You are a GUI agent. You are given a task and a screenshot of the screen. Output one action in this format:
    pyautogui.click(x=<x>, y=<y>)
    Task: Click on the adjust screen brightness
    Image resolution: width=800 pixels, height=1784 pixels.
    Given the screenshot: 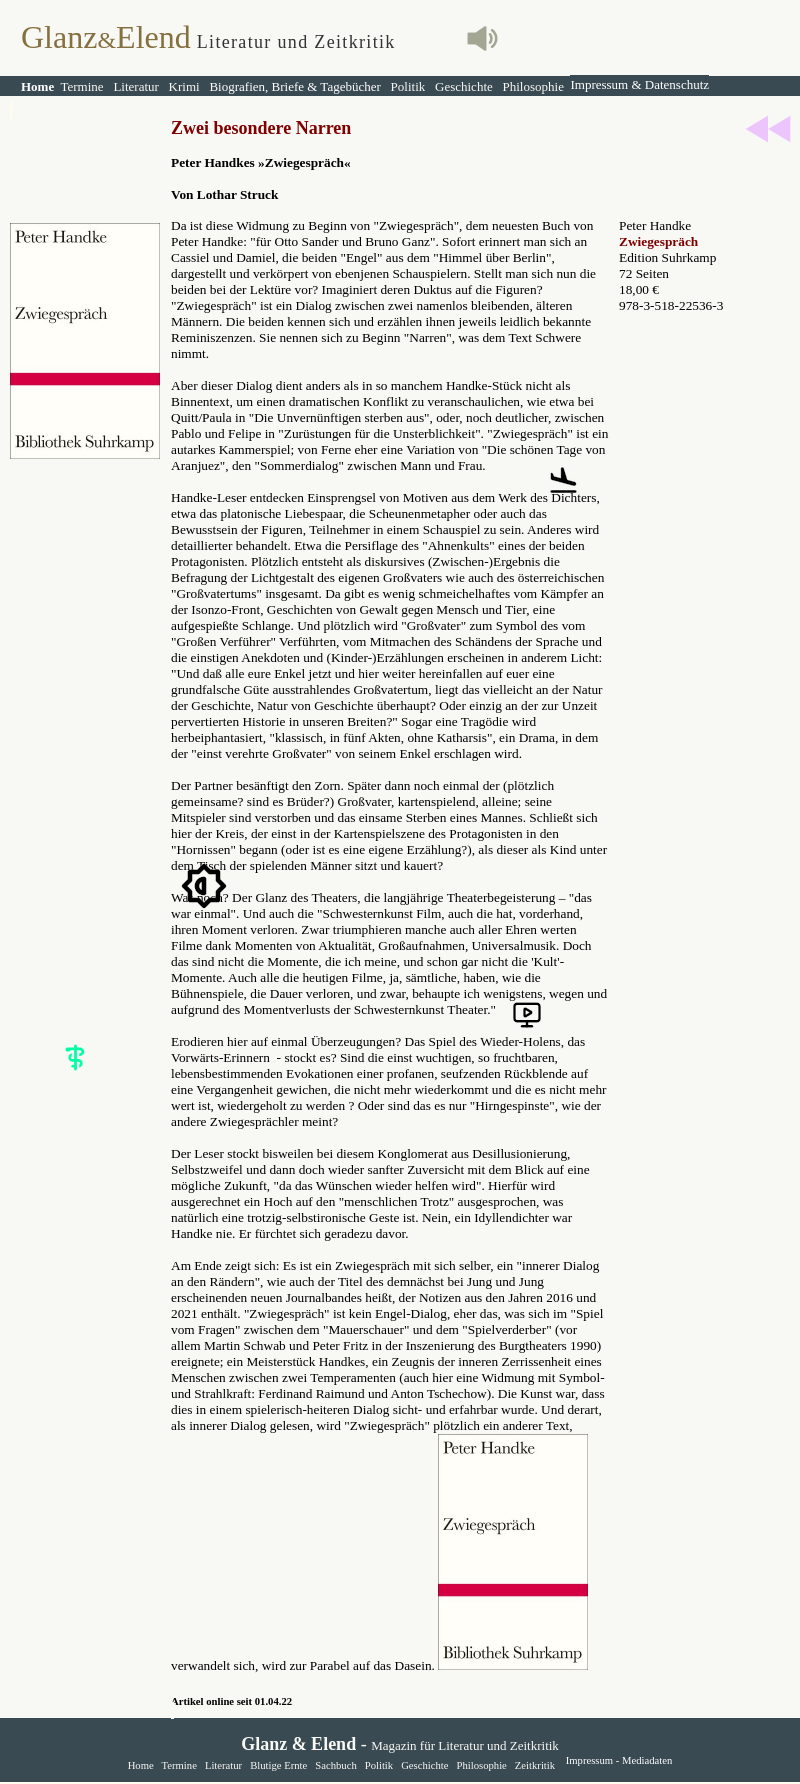 What is the action you would take?
    pyautogui.click(x=204, y=886)
    